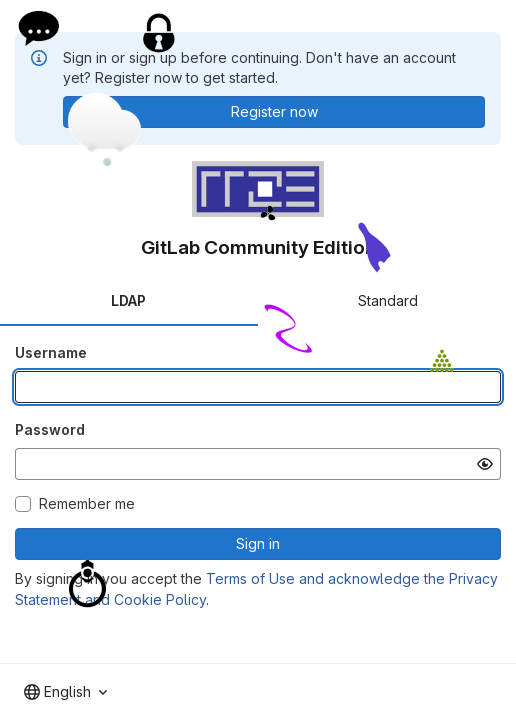 The height and width of the screenshot is (720, 516). What do you see at coordinates (442, 360) in the screenshot?
I see `start a billiards or pool game` at bounding box center [442, 360].